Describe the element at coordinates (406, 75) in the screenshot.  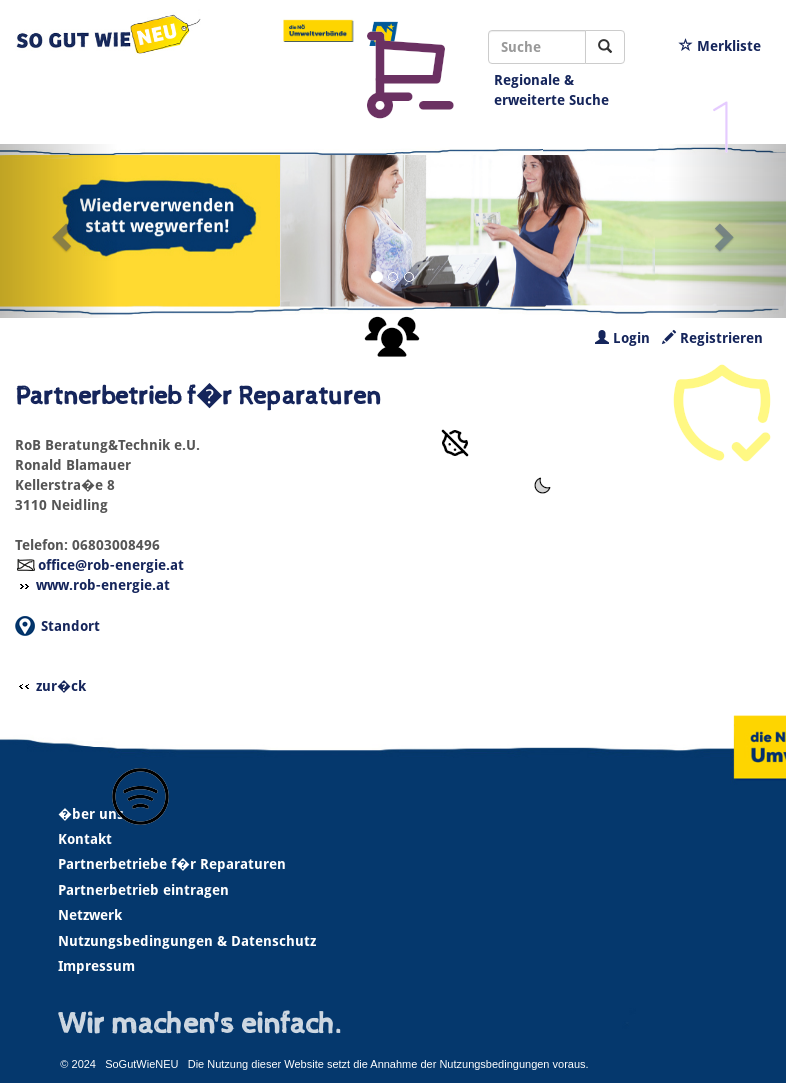
I see `remove an item from your cart` at that location.